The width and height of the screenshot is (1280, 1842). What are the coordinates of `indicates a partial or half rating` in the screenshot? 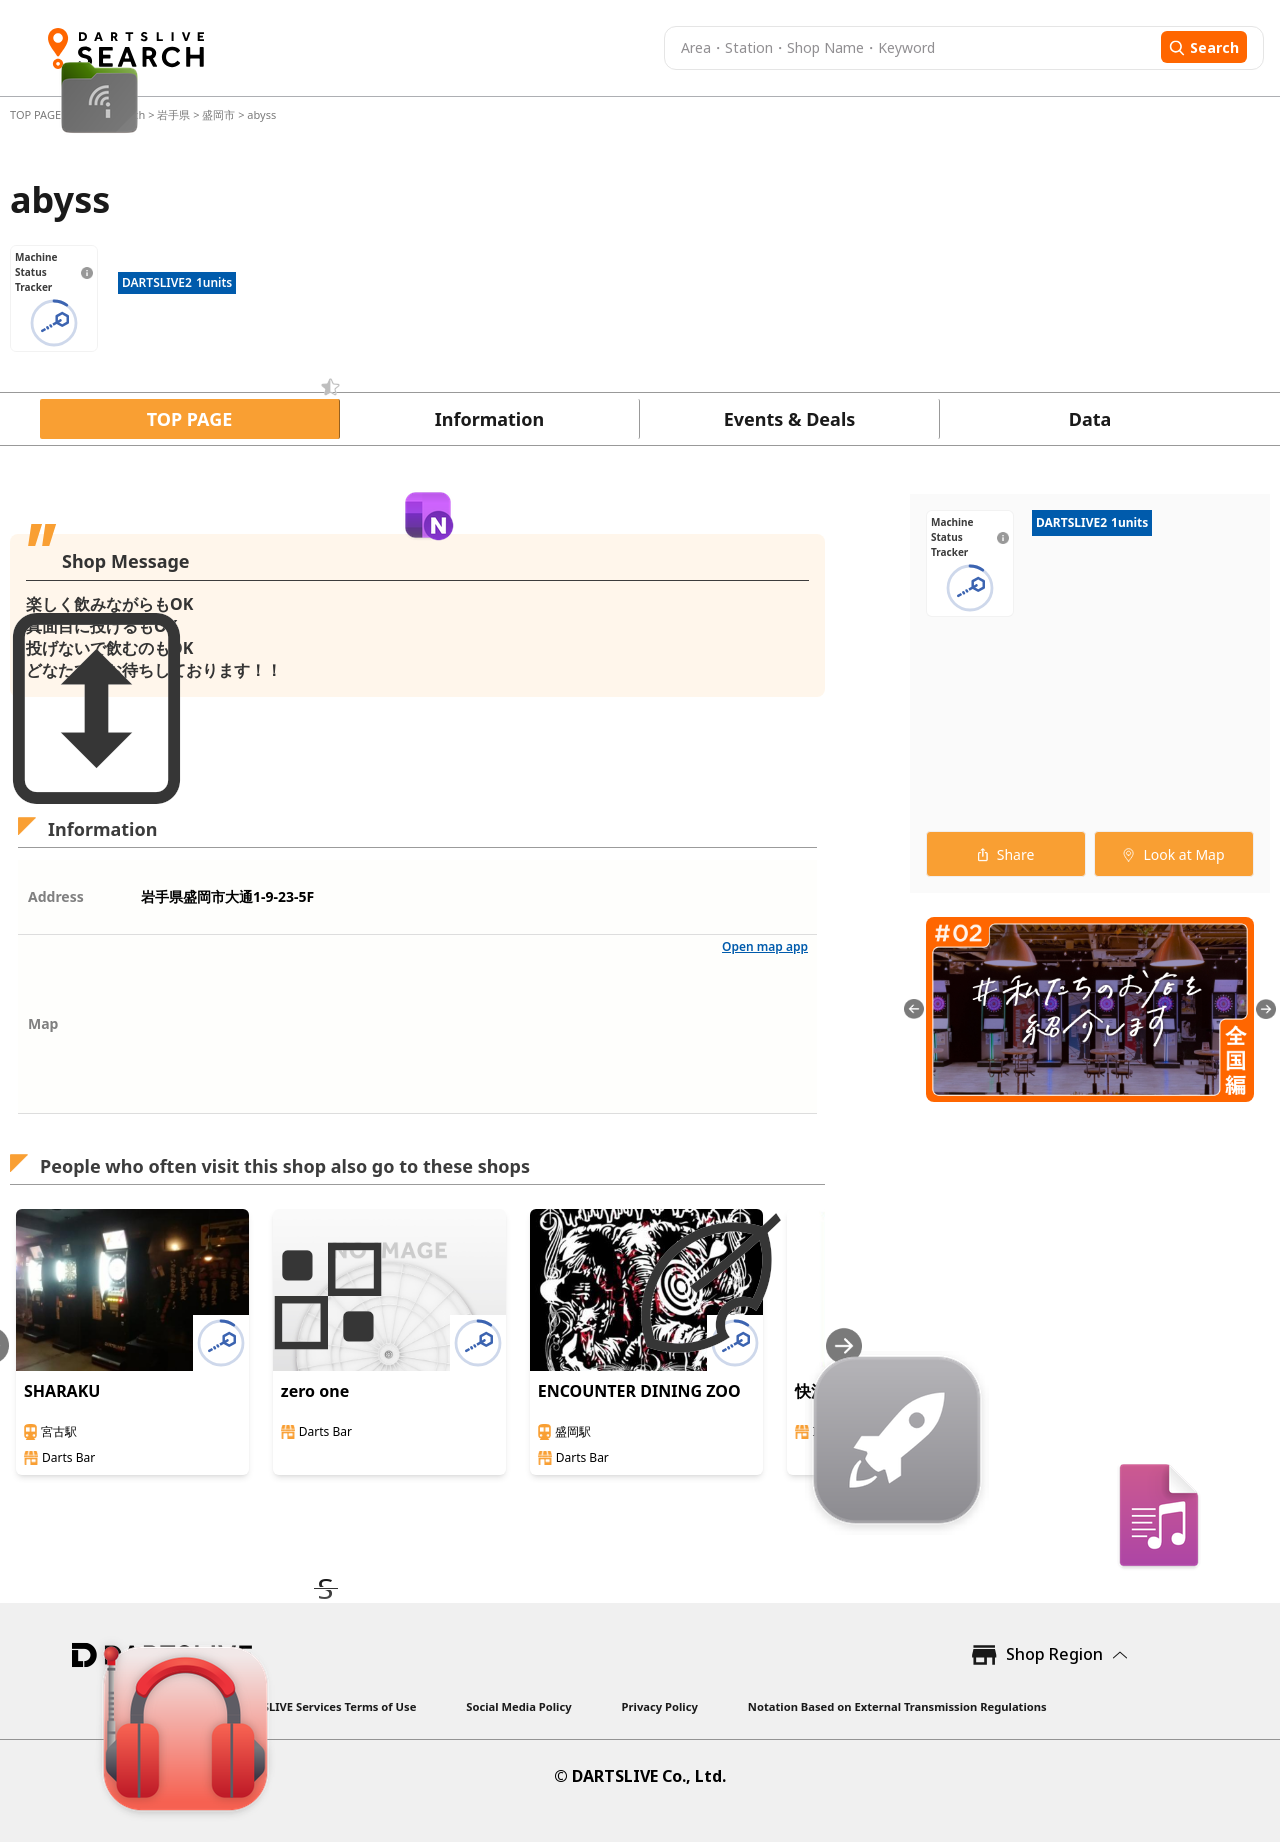 It's located at (330, 387).